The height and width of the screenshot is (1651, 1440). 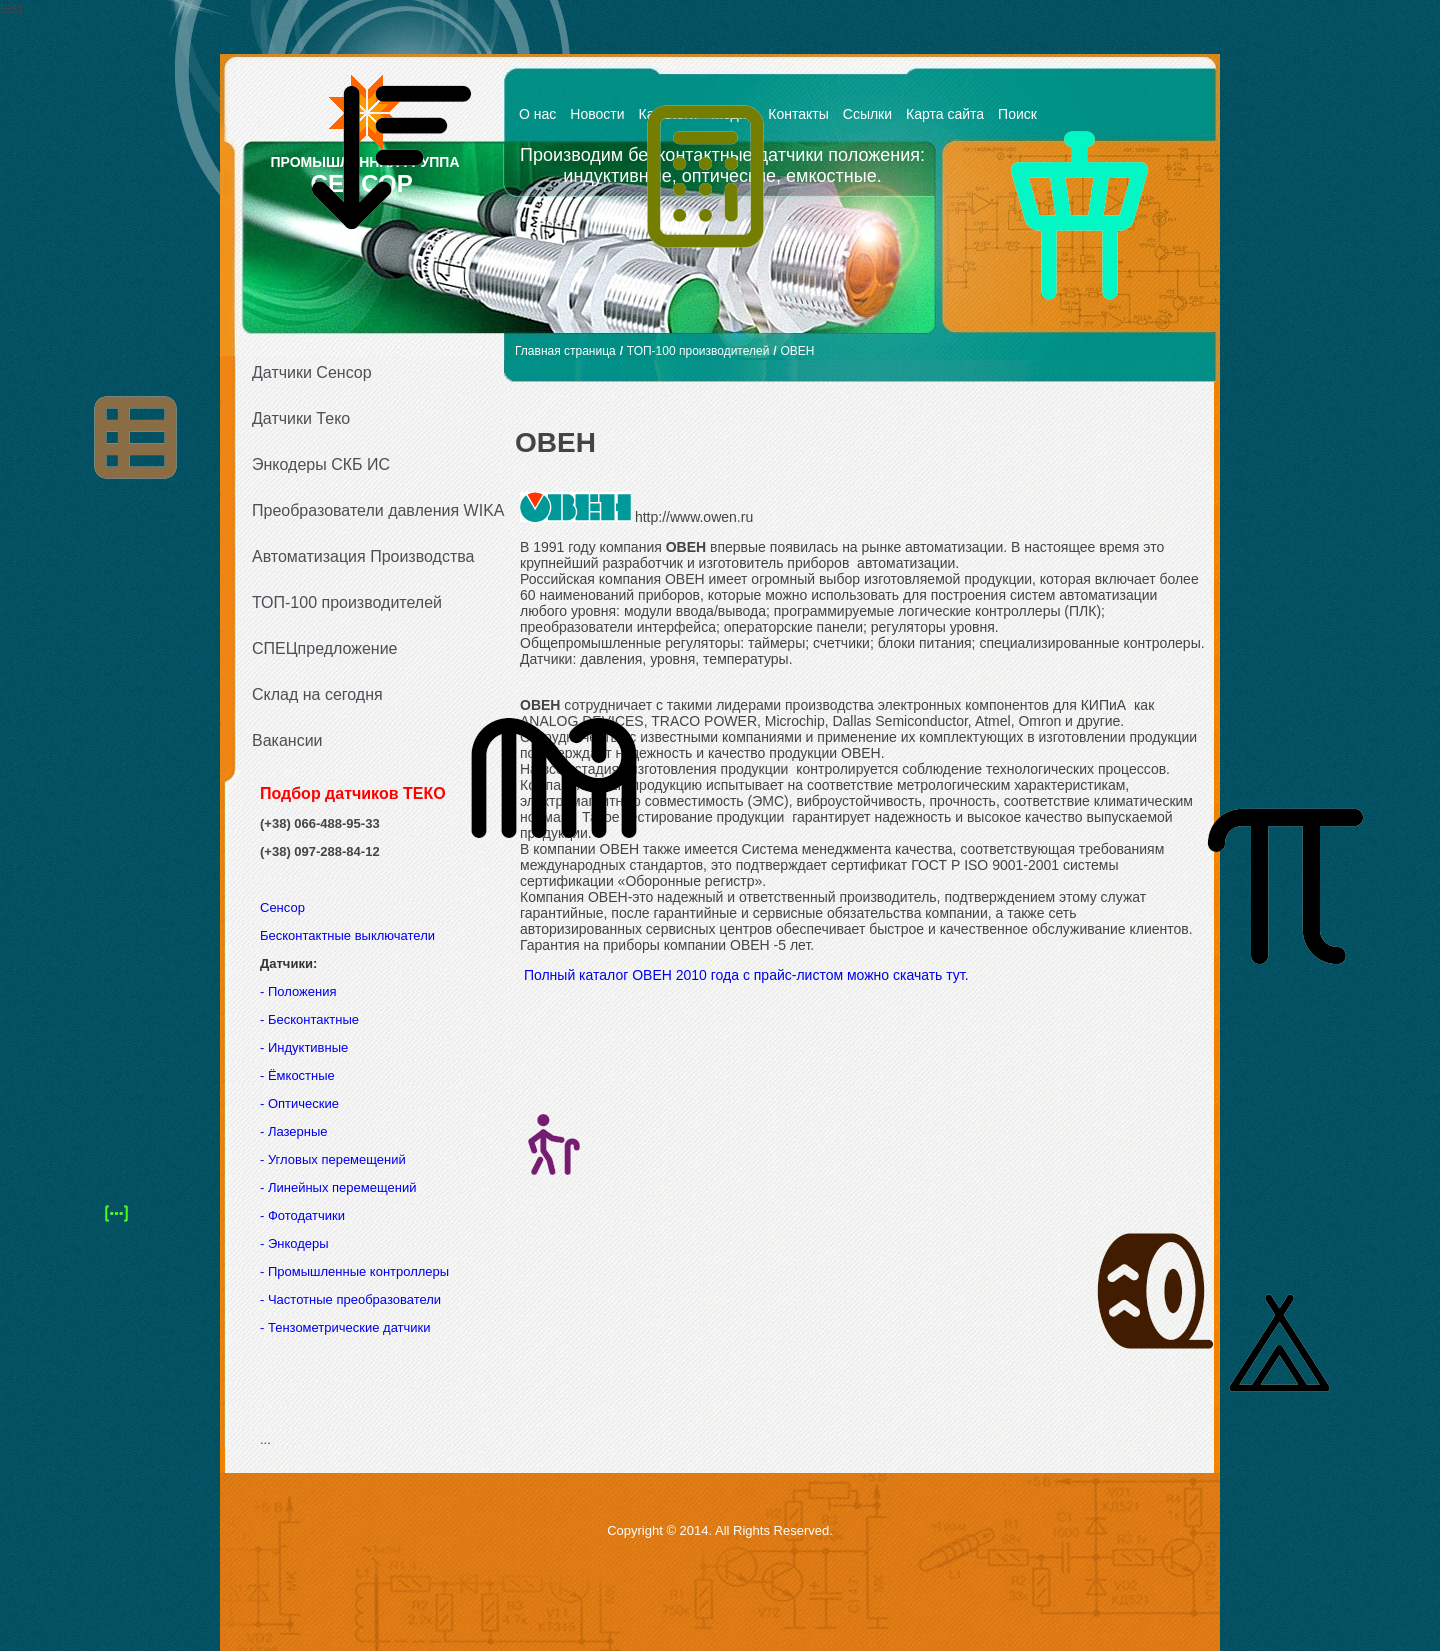 What do you see at coordinates (116, 1213) in the screenshot?
I see `wrap selected code with a snippet or block` at bounding box center [116, 1213].